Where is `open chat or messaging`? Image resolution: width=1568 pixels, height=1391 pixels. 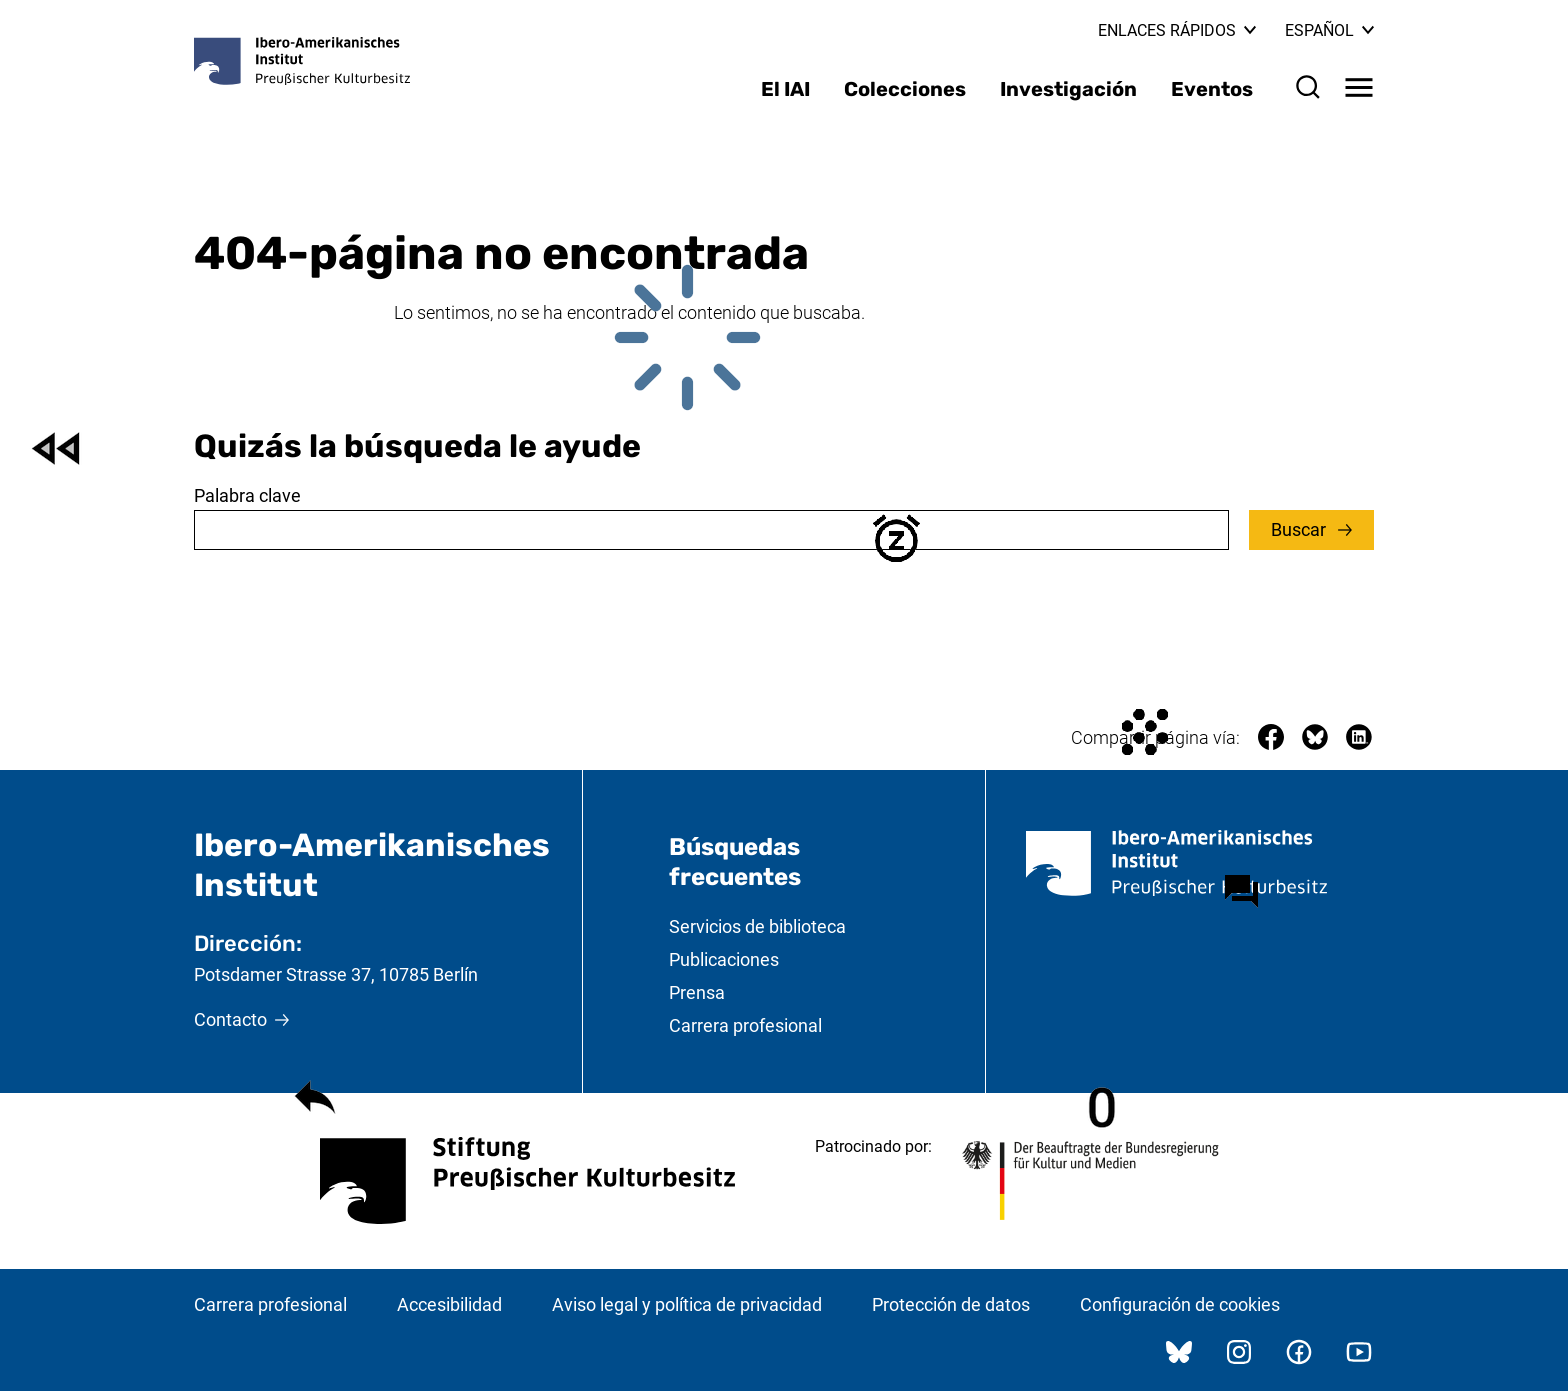
open chat or messaging is located at coordinates (1241, 891).